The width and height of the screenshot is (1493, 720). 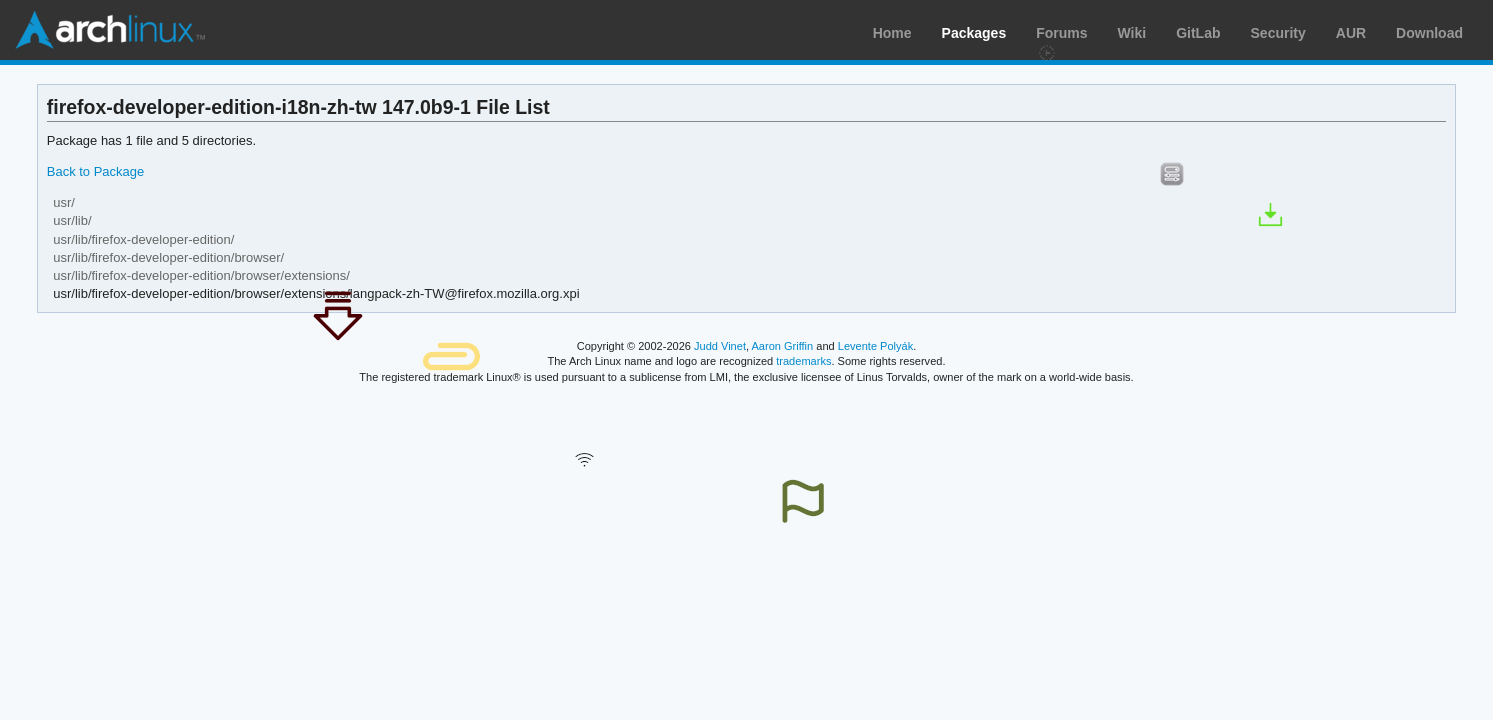 I want to click on download file or content, so click(x=338, y=314).